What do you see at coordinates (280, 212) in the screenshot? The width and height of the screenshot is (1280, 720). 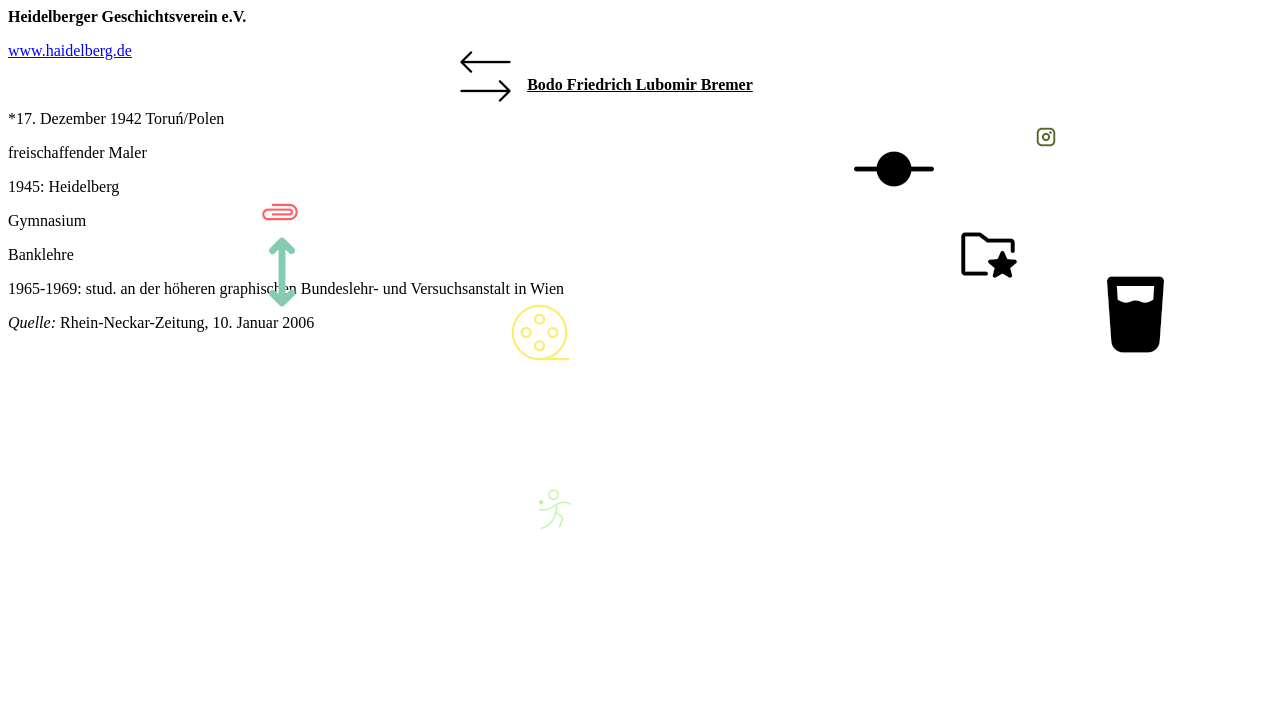 I see `attach a file to your message` at bounding box center [280, 212].